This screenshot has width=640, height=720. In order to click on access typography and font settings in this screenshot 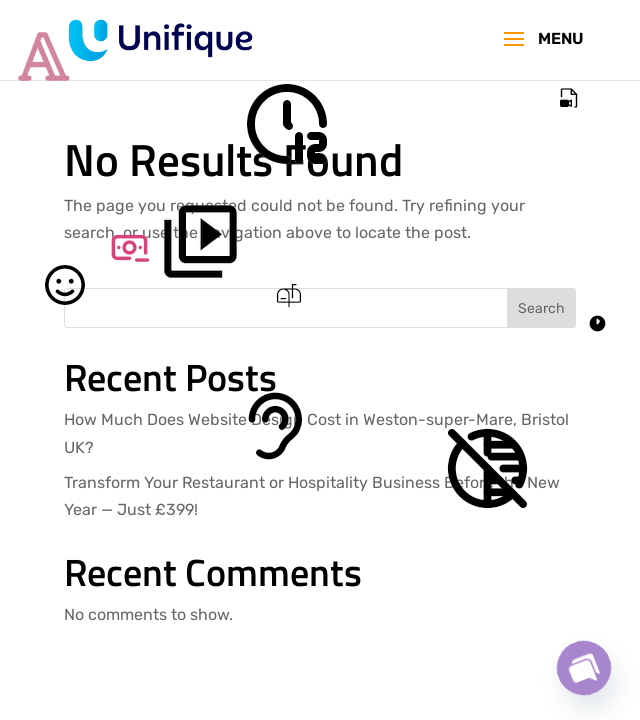, I will do `click(42, 56)`.